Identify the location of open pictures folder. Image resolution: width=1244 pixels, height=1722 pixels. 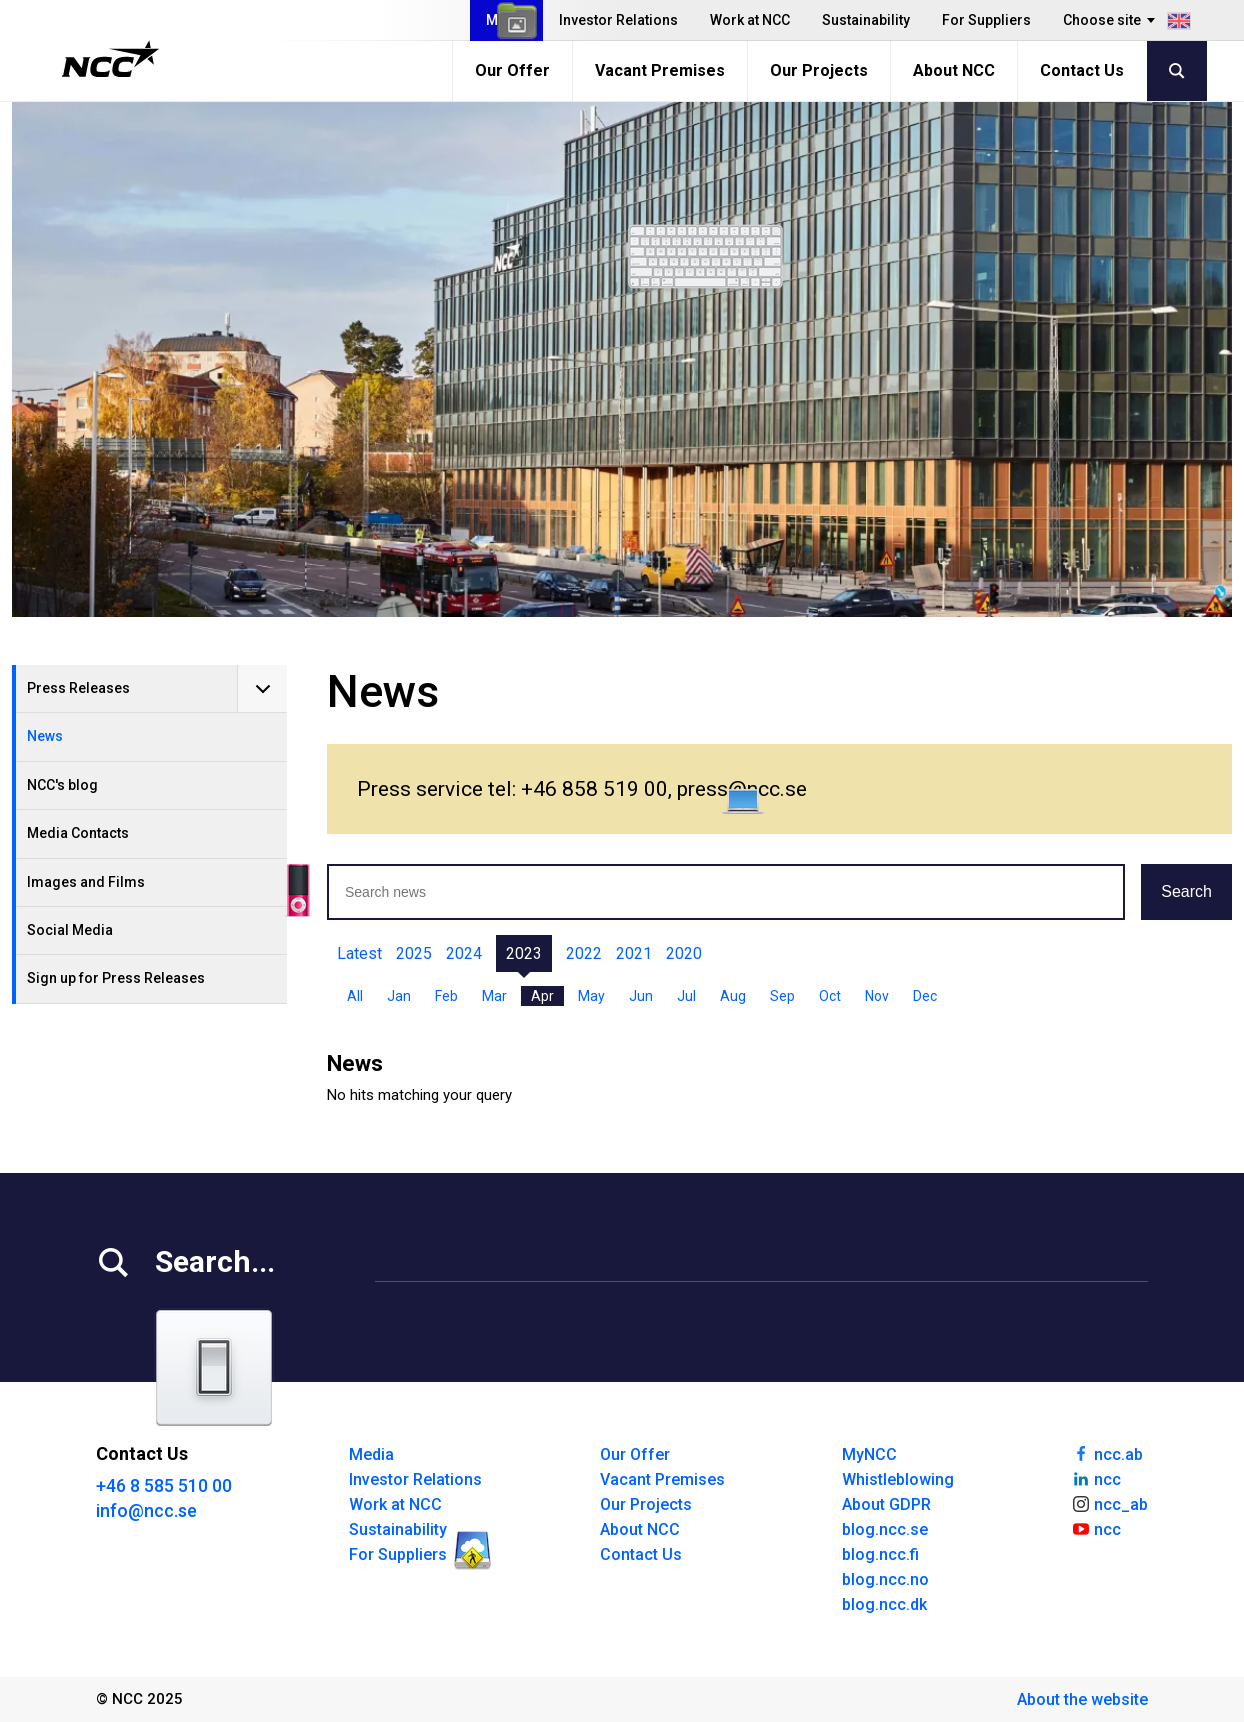
(517, 20).